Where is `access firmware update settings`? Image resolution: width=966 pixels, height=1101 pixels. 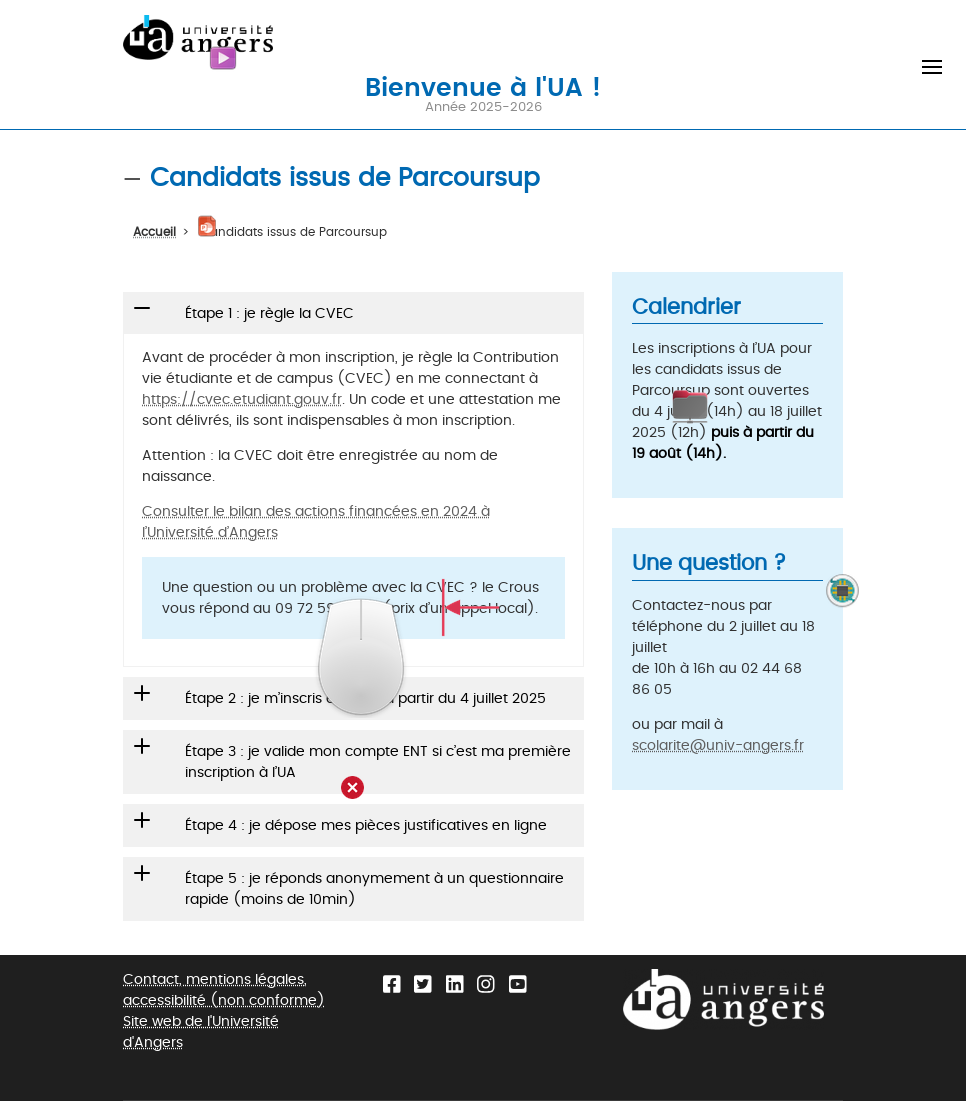
access firmware update settings is located at coordinates (842, 590).